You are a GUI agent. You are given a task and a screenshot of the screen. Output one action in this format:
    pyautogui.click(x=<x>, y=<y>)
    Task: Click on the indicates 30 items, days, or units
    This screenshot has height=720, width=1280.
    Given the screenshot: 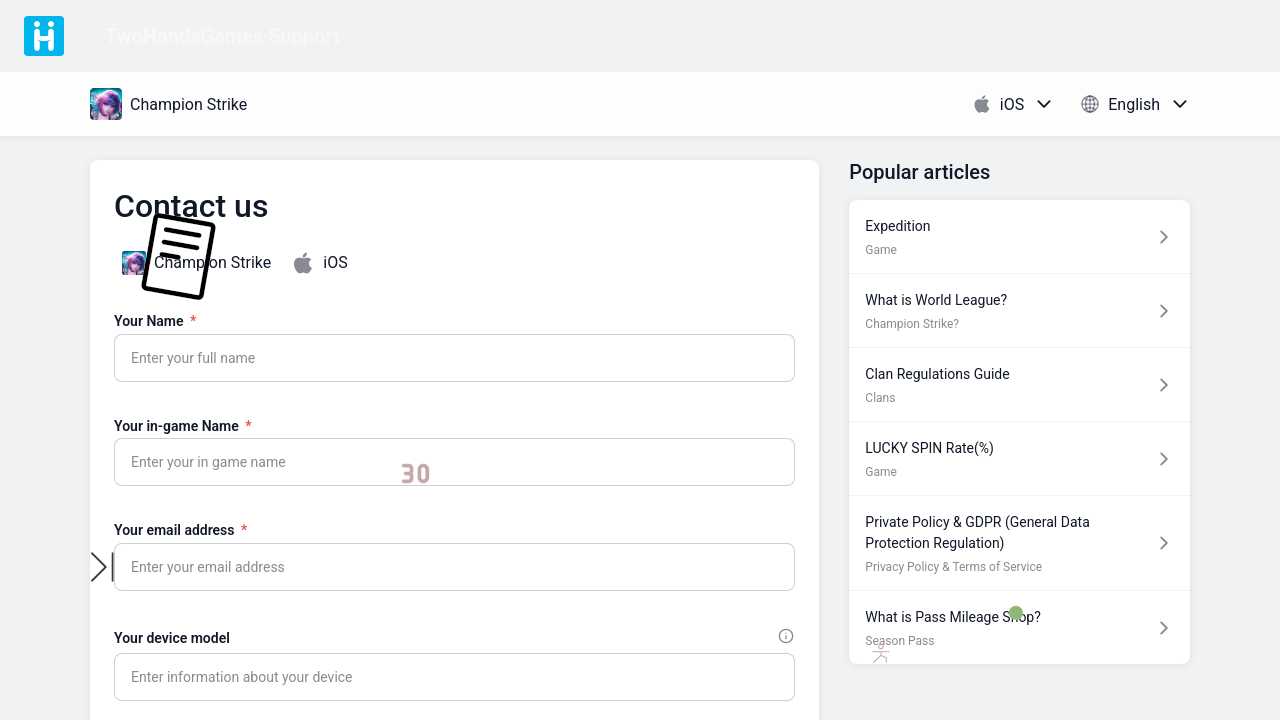 What is the action you would take?
    pyautogui.click(x=415, y=473)
    